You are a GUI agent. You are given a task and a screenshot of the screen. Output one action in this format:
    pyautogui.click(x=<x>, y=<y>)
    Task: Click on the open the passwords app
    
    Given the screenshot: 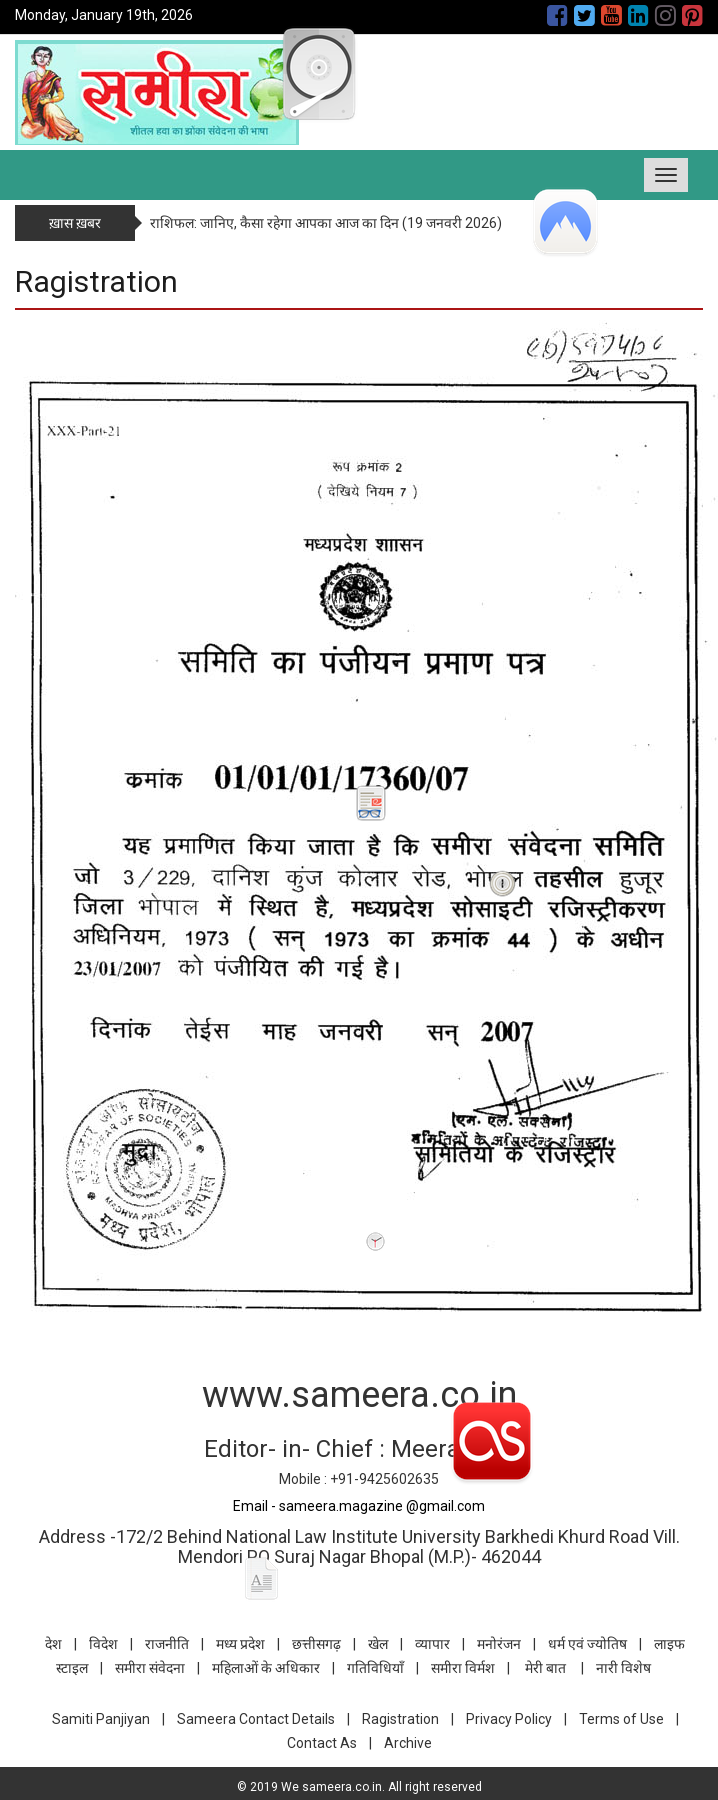 What is the action you would take?
    pyautogui.click(x=502, y=883)
    